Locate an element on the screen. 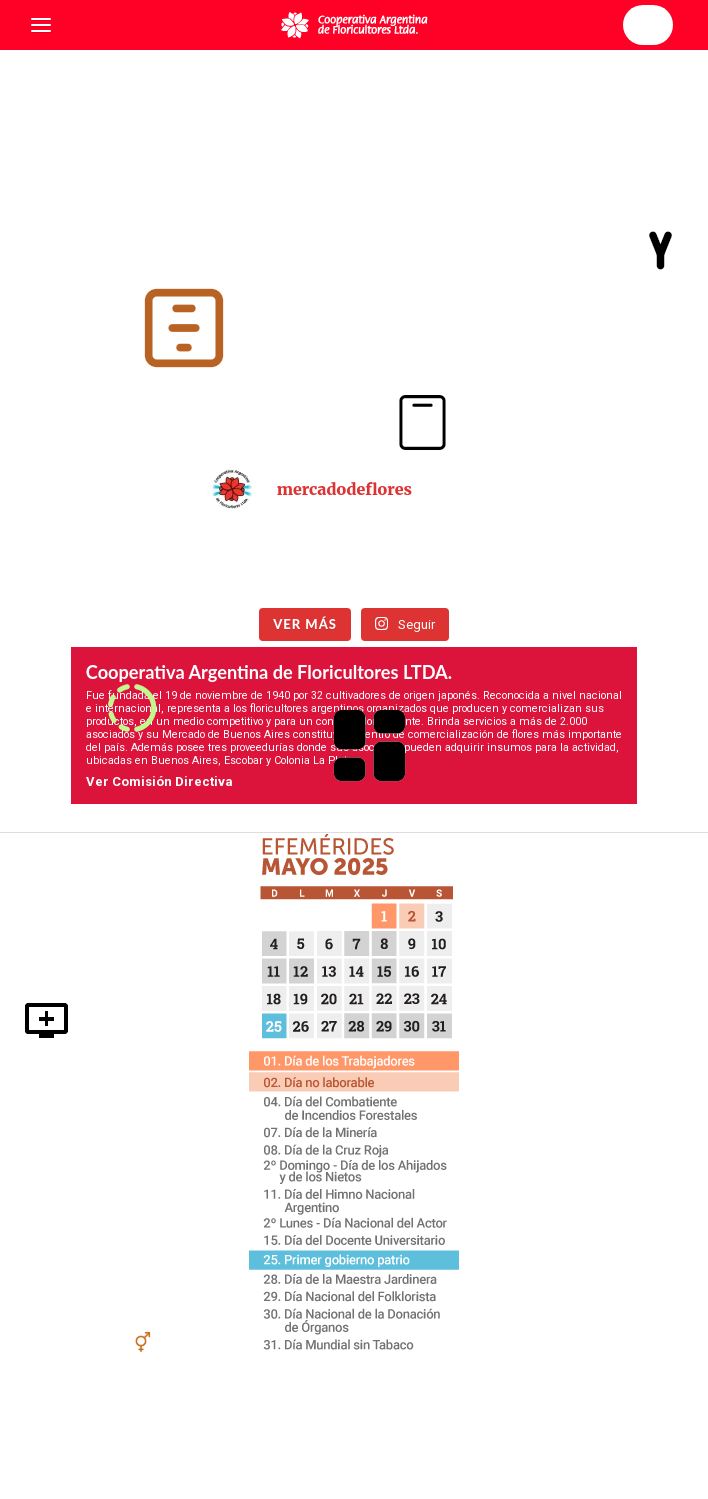 This screenshot has height=1499, width=708. center align content with stretch distribution is located at coordinates (184, 328).